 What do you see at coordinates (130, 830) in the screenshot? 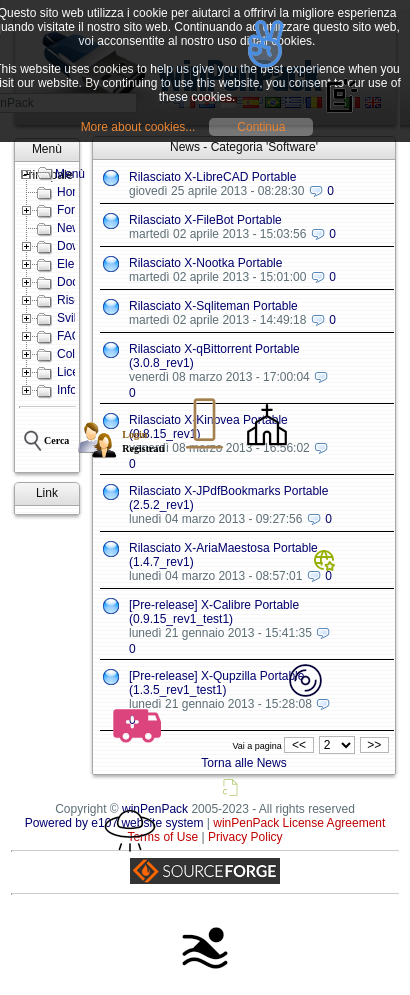
I see `access sci-fi or space-themed content` at bounding box center [130, 830].